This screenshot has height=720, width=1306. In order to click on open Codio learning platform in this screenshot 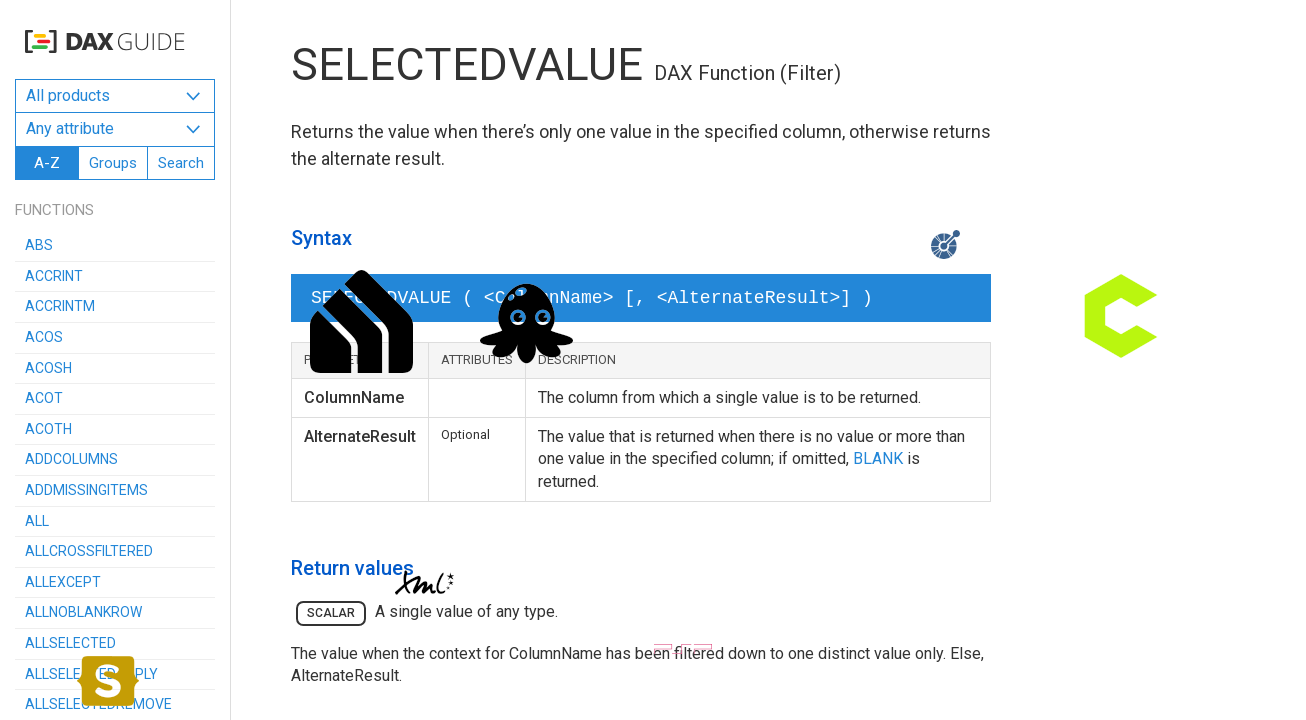, I will do `click(1121, 316)`.